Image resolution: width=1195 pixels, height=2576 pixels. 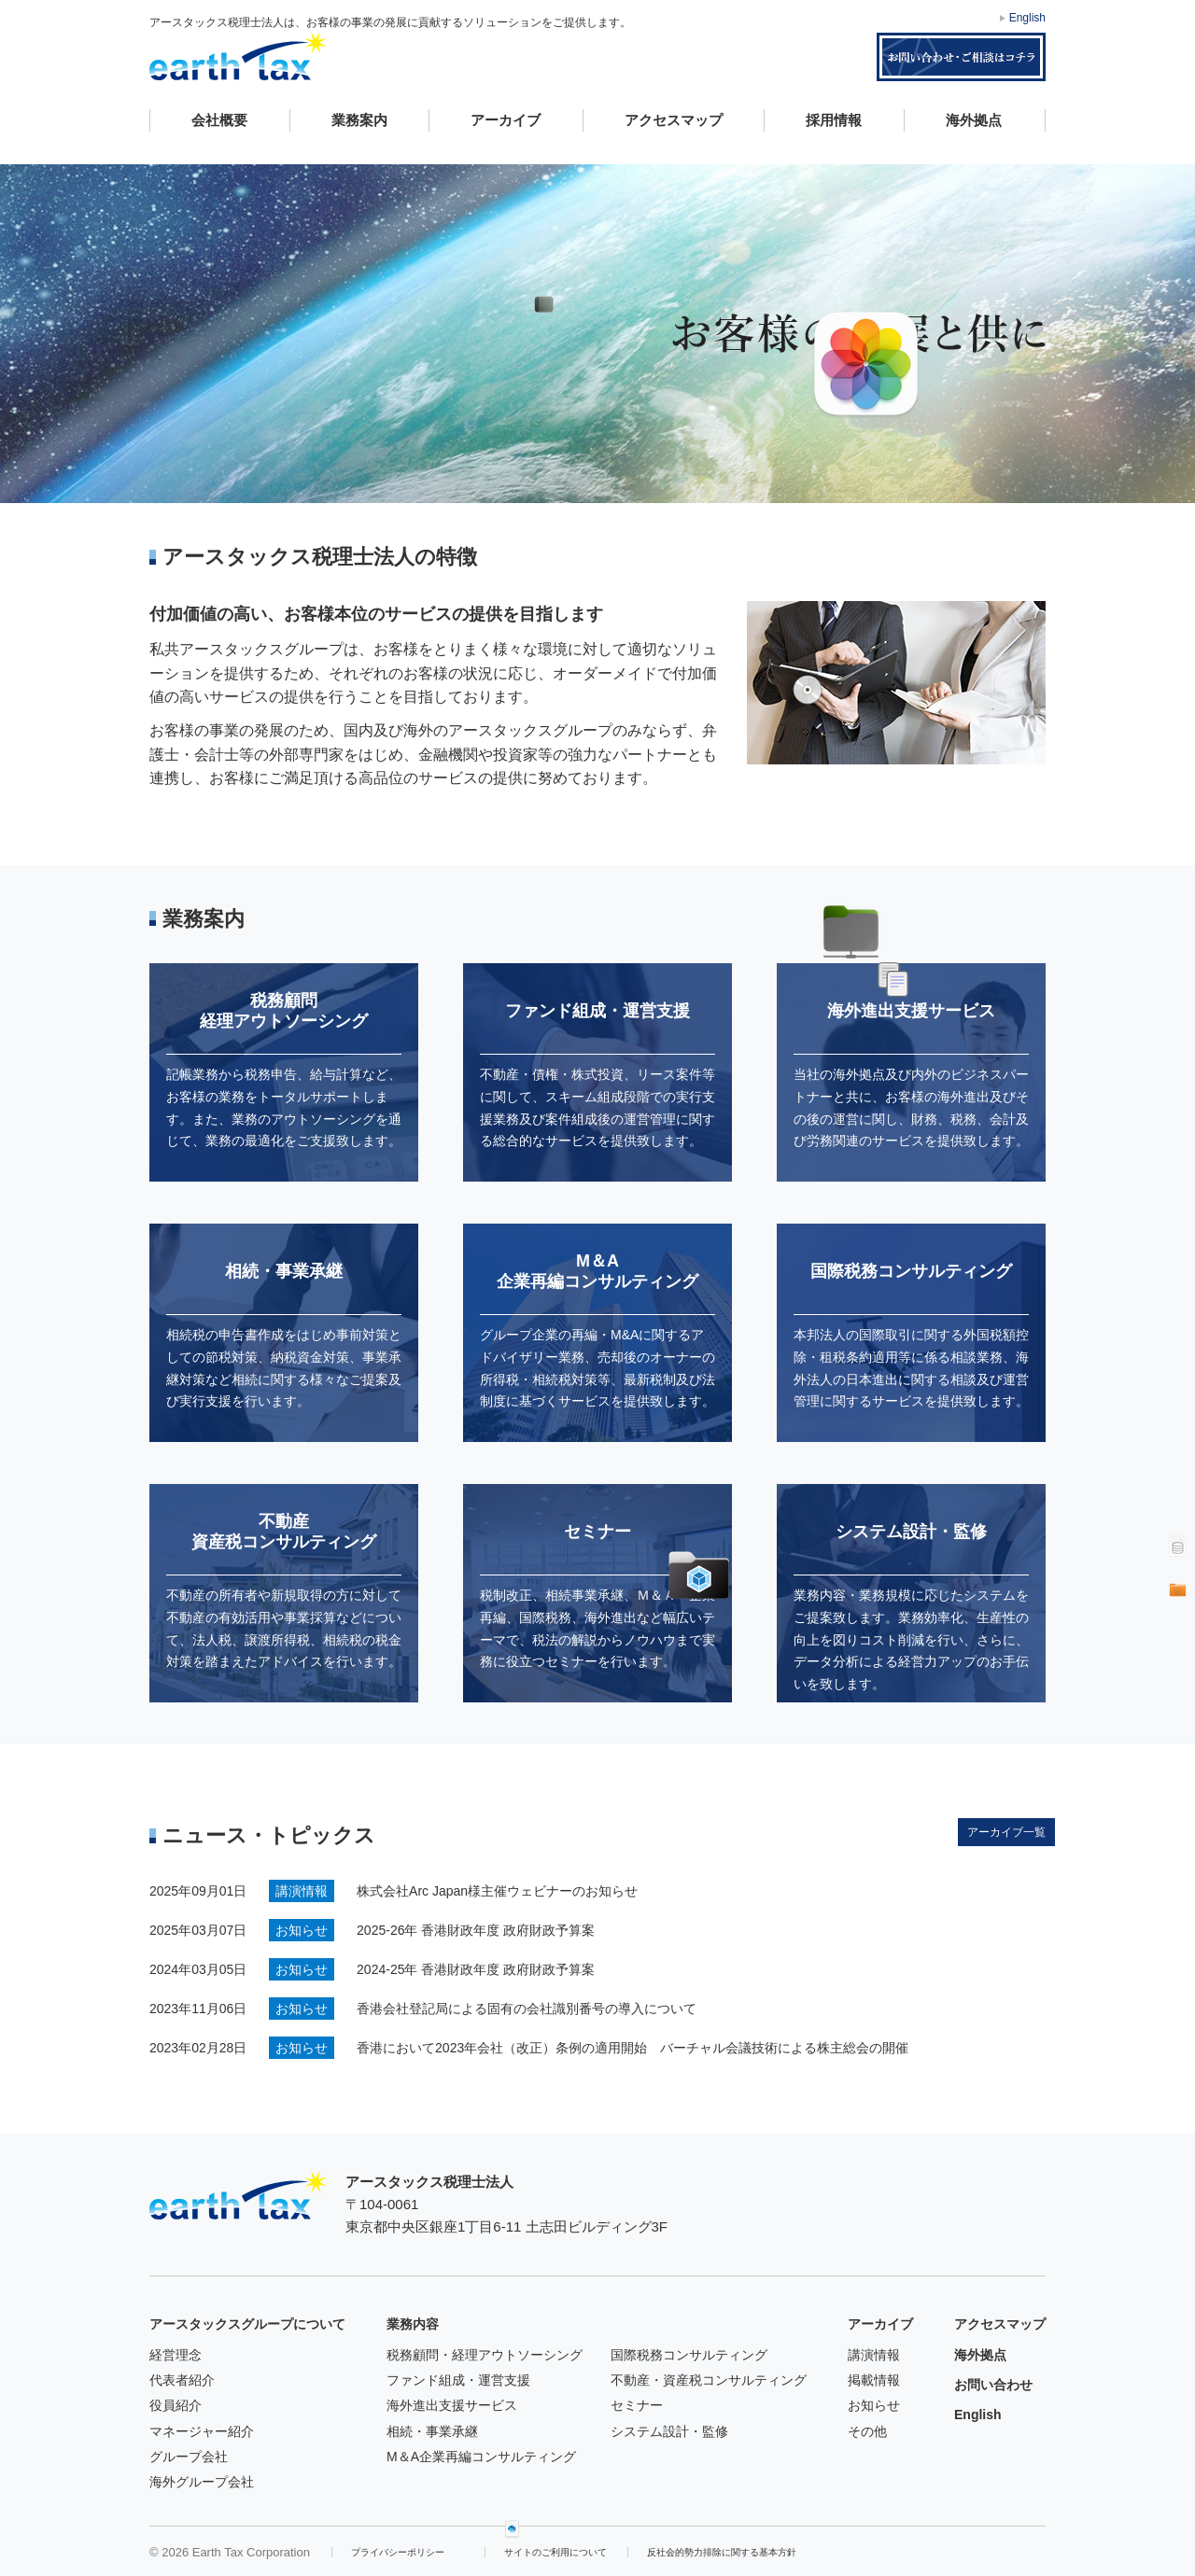 What do you see at coordinates (808, 690) in the screenshot?
I see `indicates a DVD-RAM disc device` at bounding box center [808, 690].